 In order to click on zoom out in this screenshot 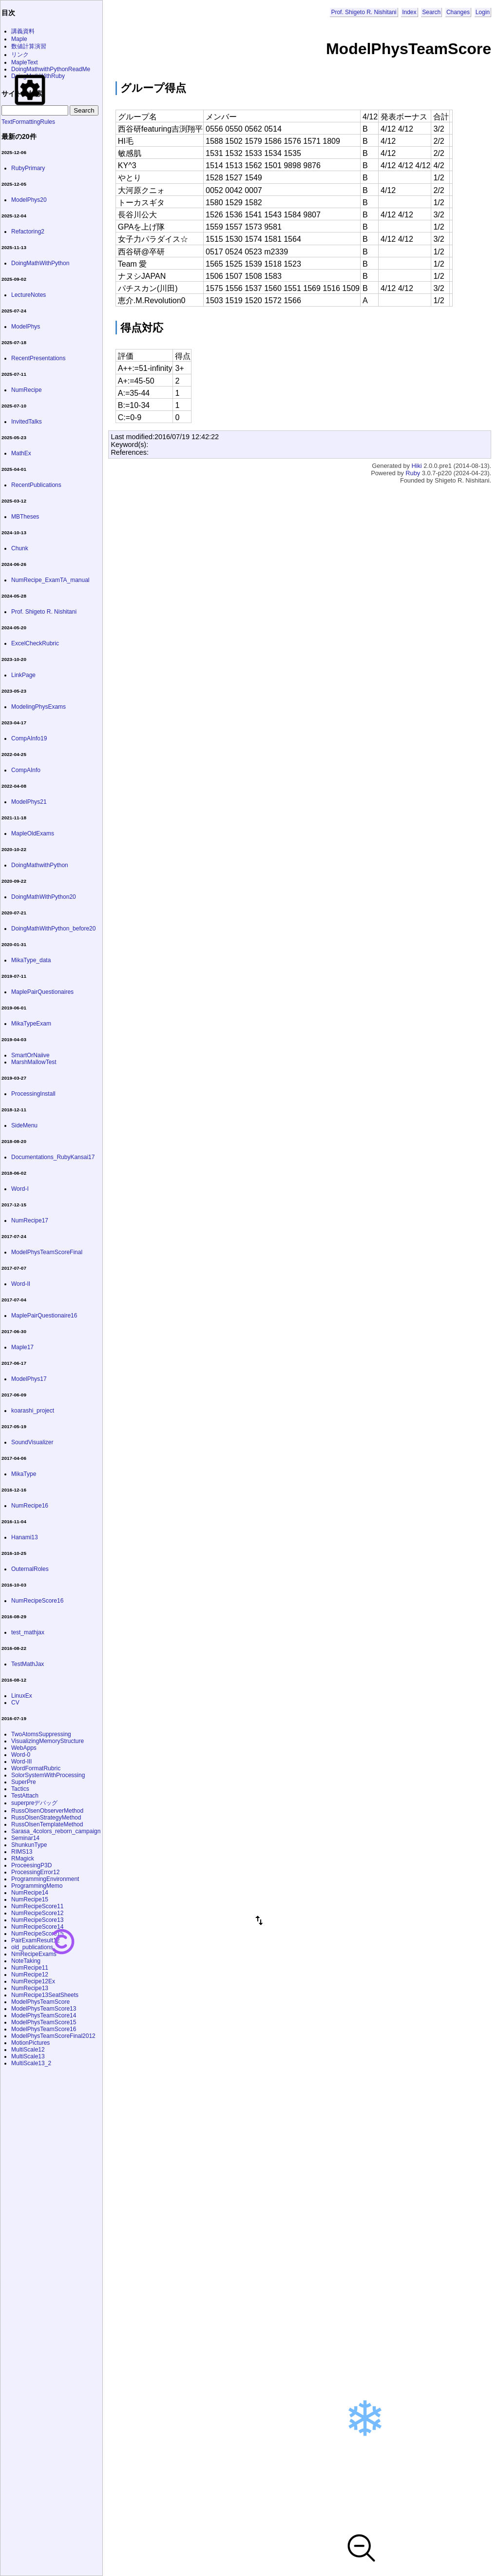, I will do `click(361, 2548)`.